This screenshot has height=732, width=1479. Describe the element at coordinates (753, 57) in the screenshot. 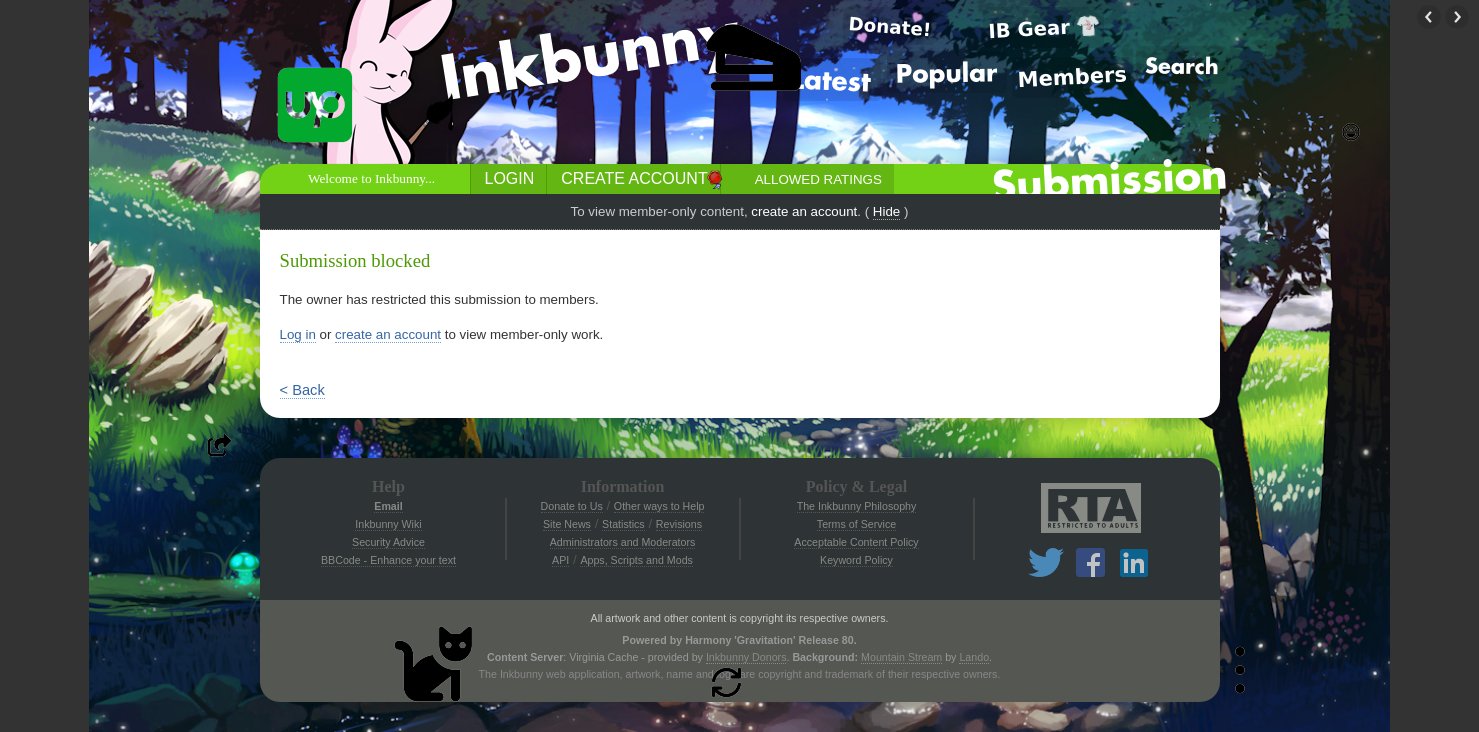

I see `attach or bind documents together` at that location.